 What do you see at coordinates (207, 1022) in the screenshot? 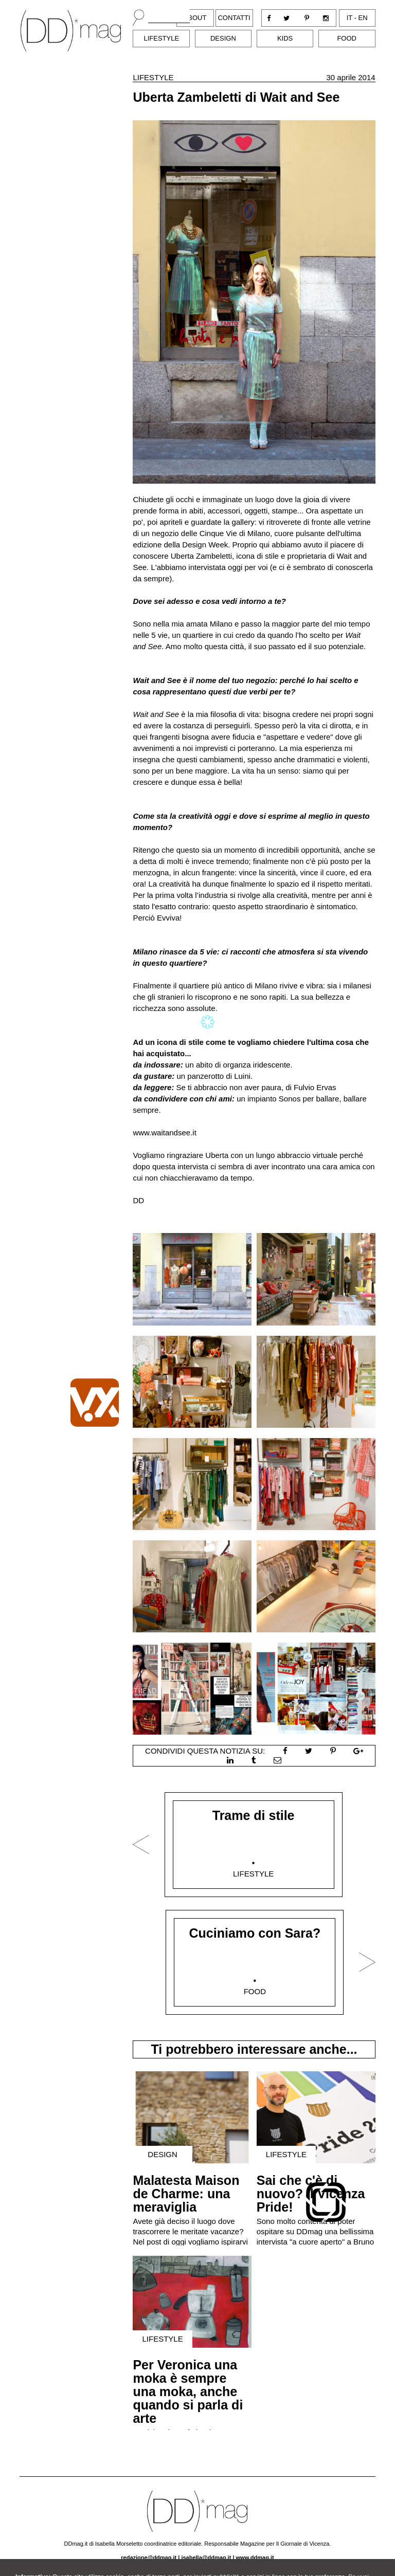
I see `svg file format indicator` at bounding box center [207, 1022].